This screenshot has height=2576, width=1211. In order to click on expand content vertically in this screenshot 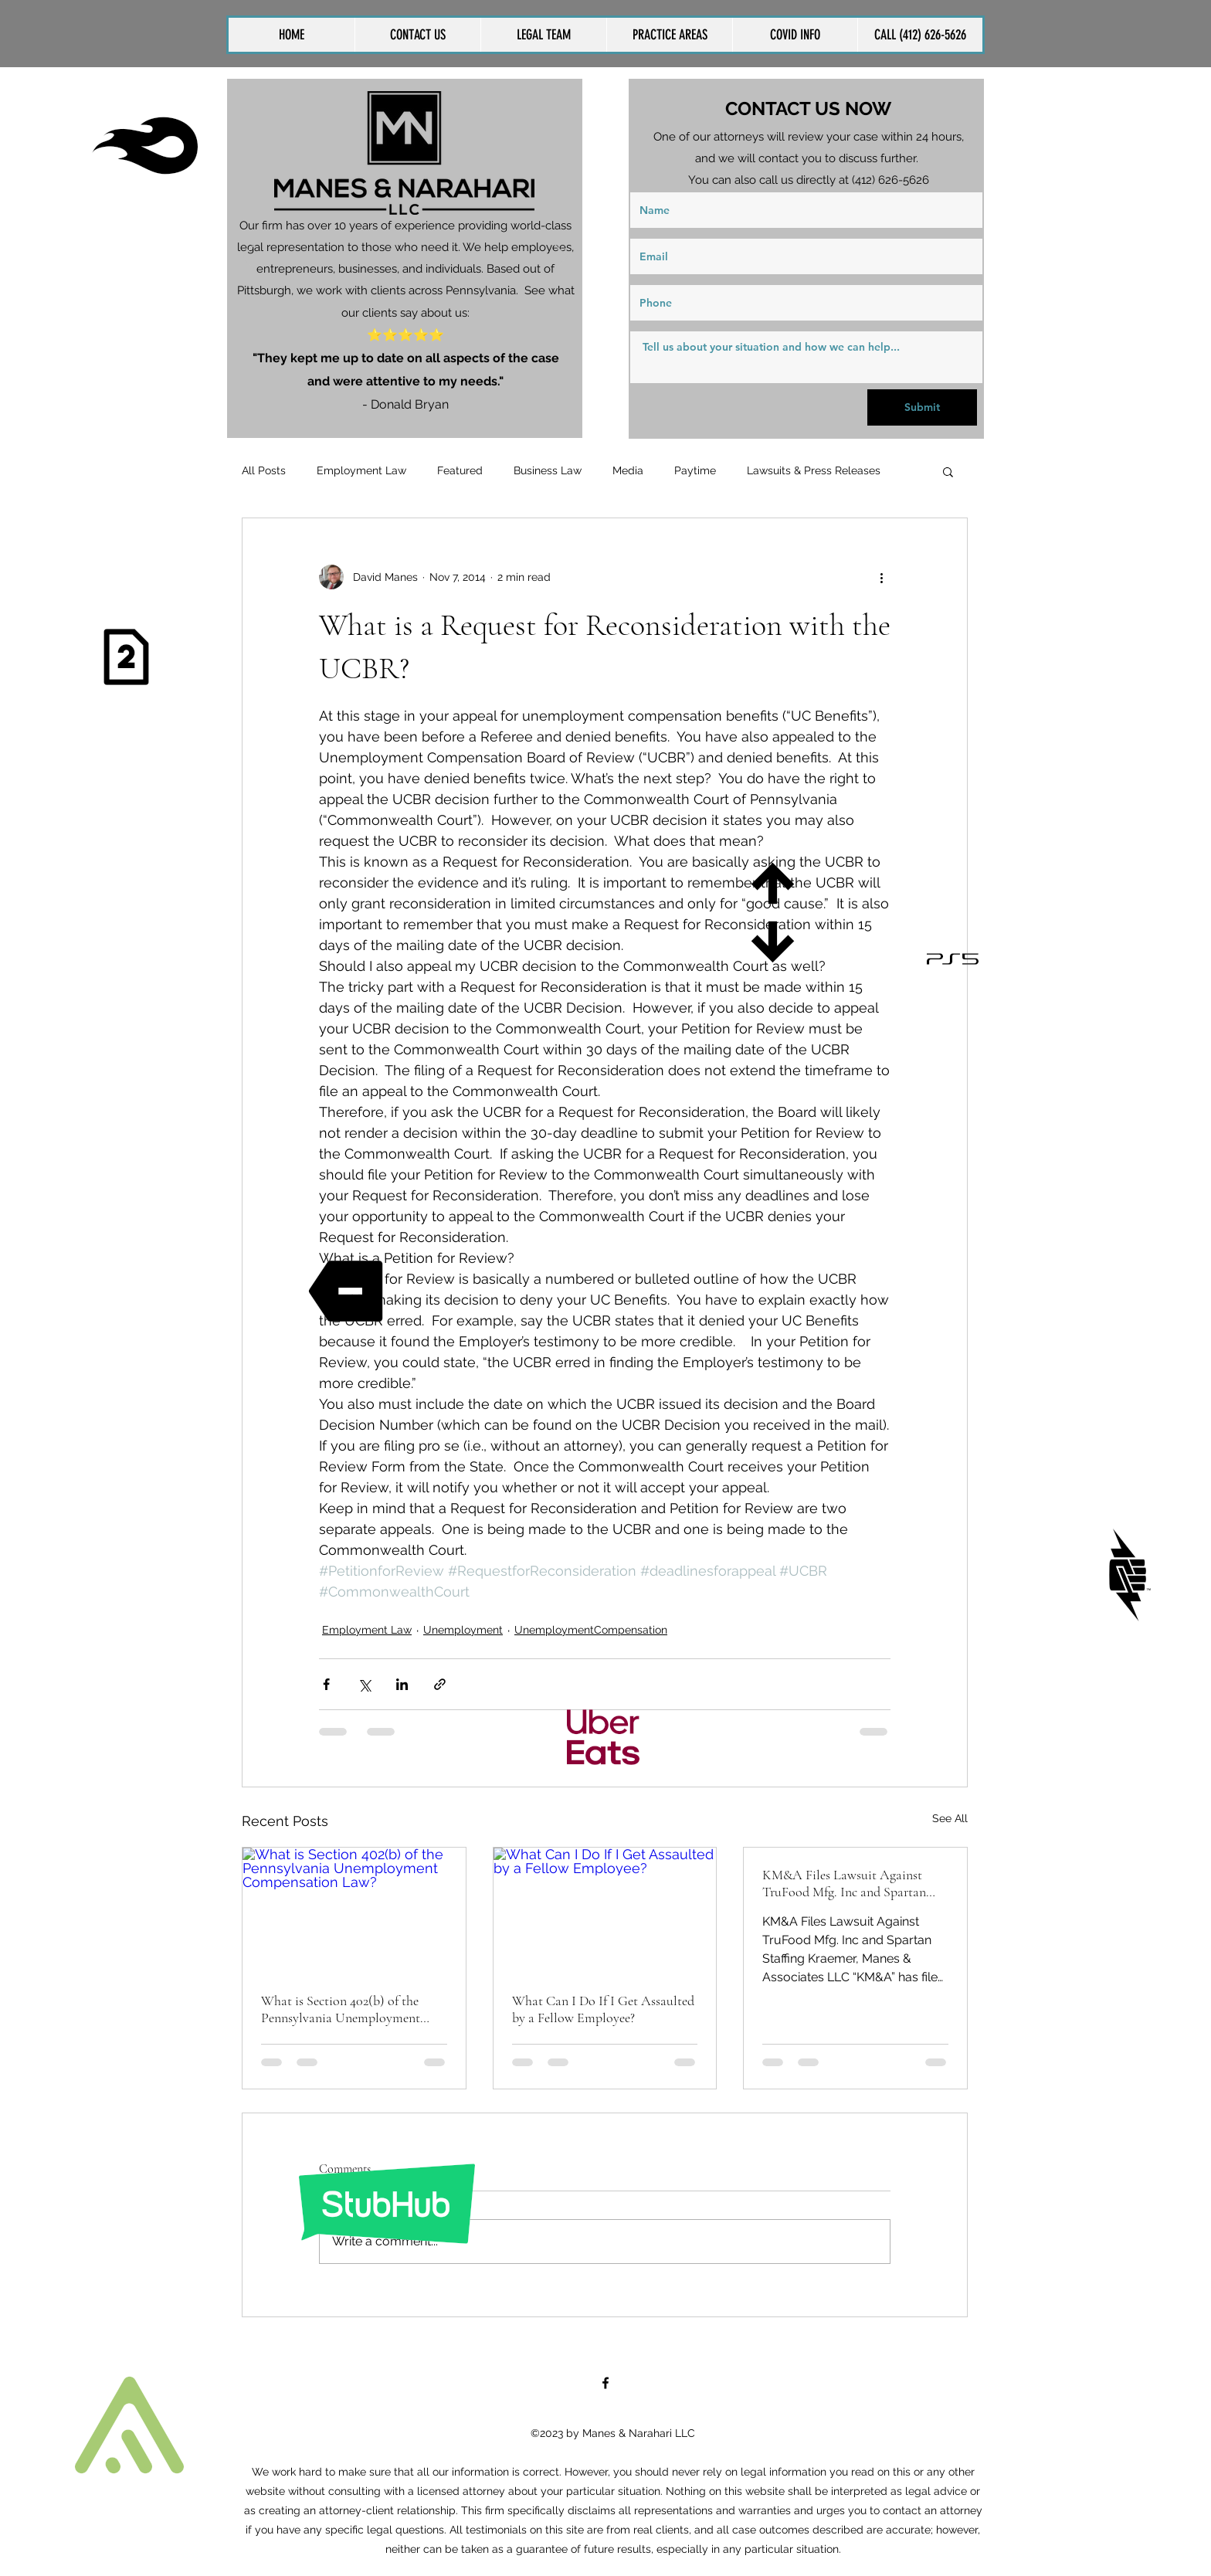, I will do `click(772, 912)`.